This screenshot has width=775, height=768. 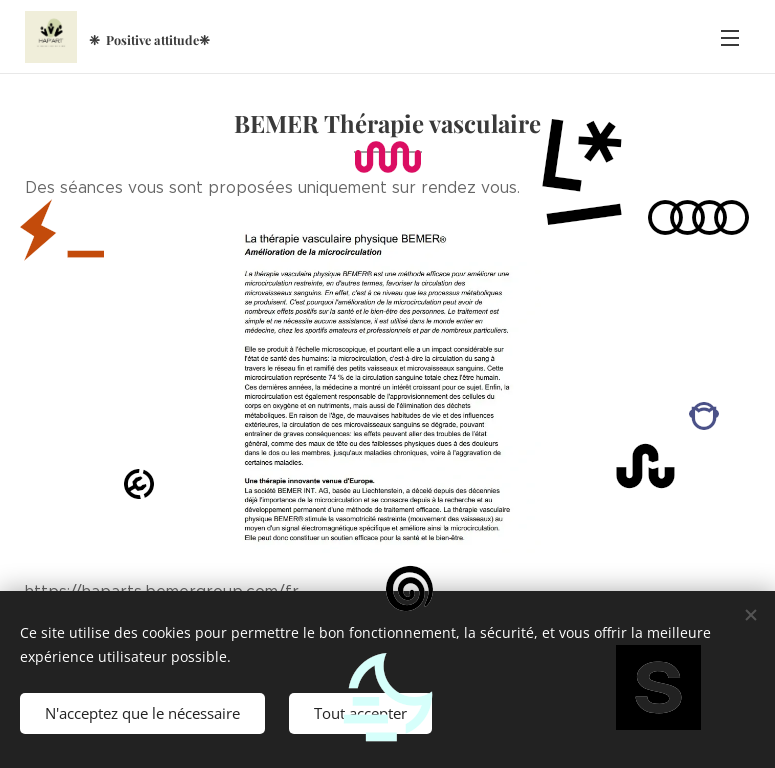 What do you see at coordinates (388, 157) in the screenshot?
I see `visit kununu employer review platform` at bounding box center [388, 157].